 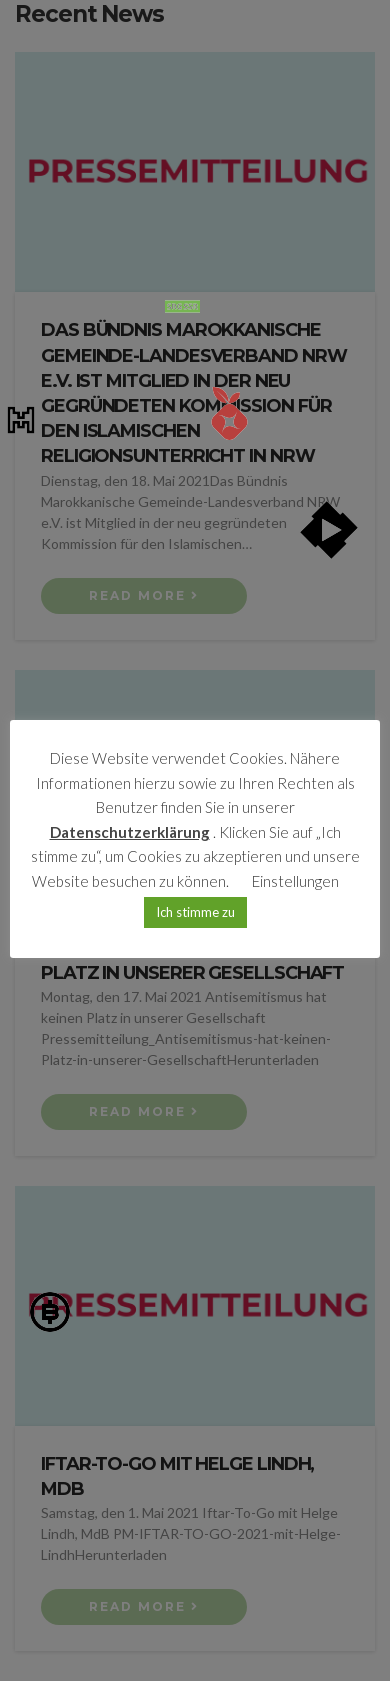 I want to click on SRG SSR Swiss broadcasting company logo, so click(x=182, y=306).